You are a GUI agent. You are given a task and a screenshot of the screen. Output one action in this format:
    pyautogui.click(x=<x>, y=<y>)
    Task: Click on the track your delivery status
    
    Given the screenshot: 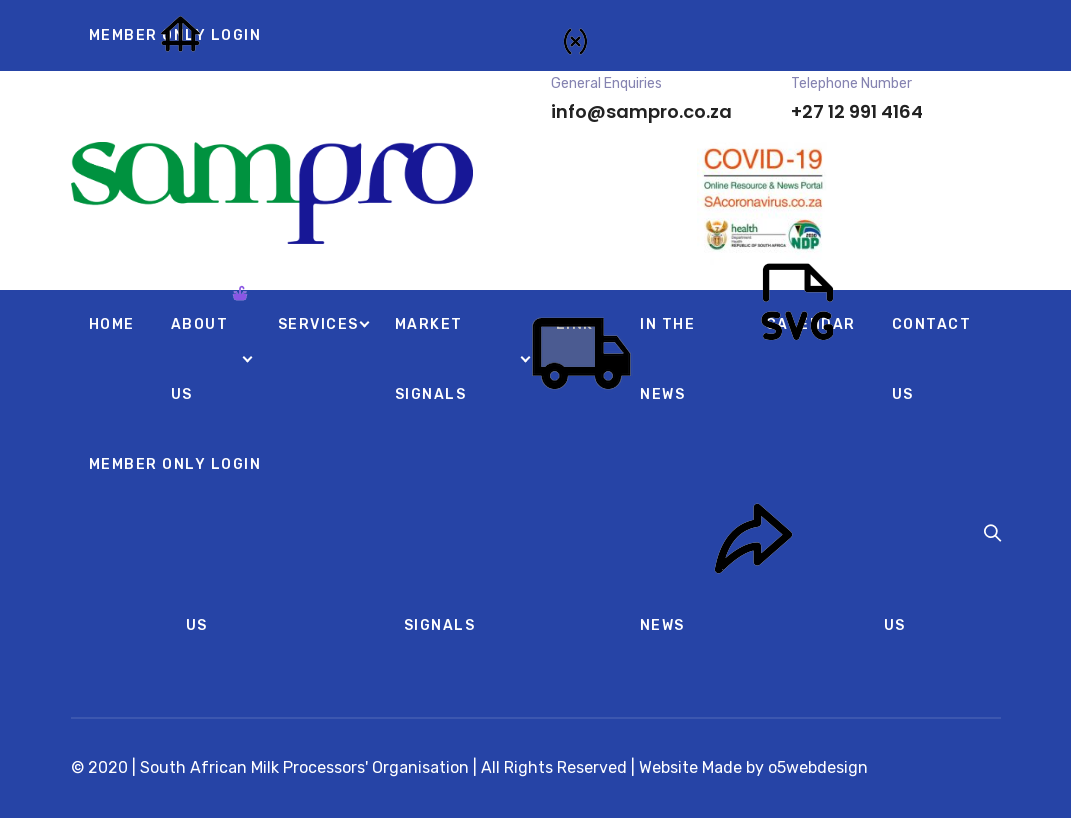 What is the action you would take?
    pyautogui.click(x=581, y=353)
    